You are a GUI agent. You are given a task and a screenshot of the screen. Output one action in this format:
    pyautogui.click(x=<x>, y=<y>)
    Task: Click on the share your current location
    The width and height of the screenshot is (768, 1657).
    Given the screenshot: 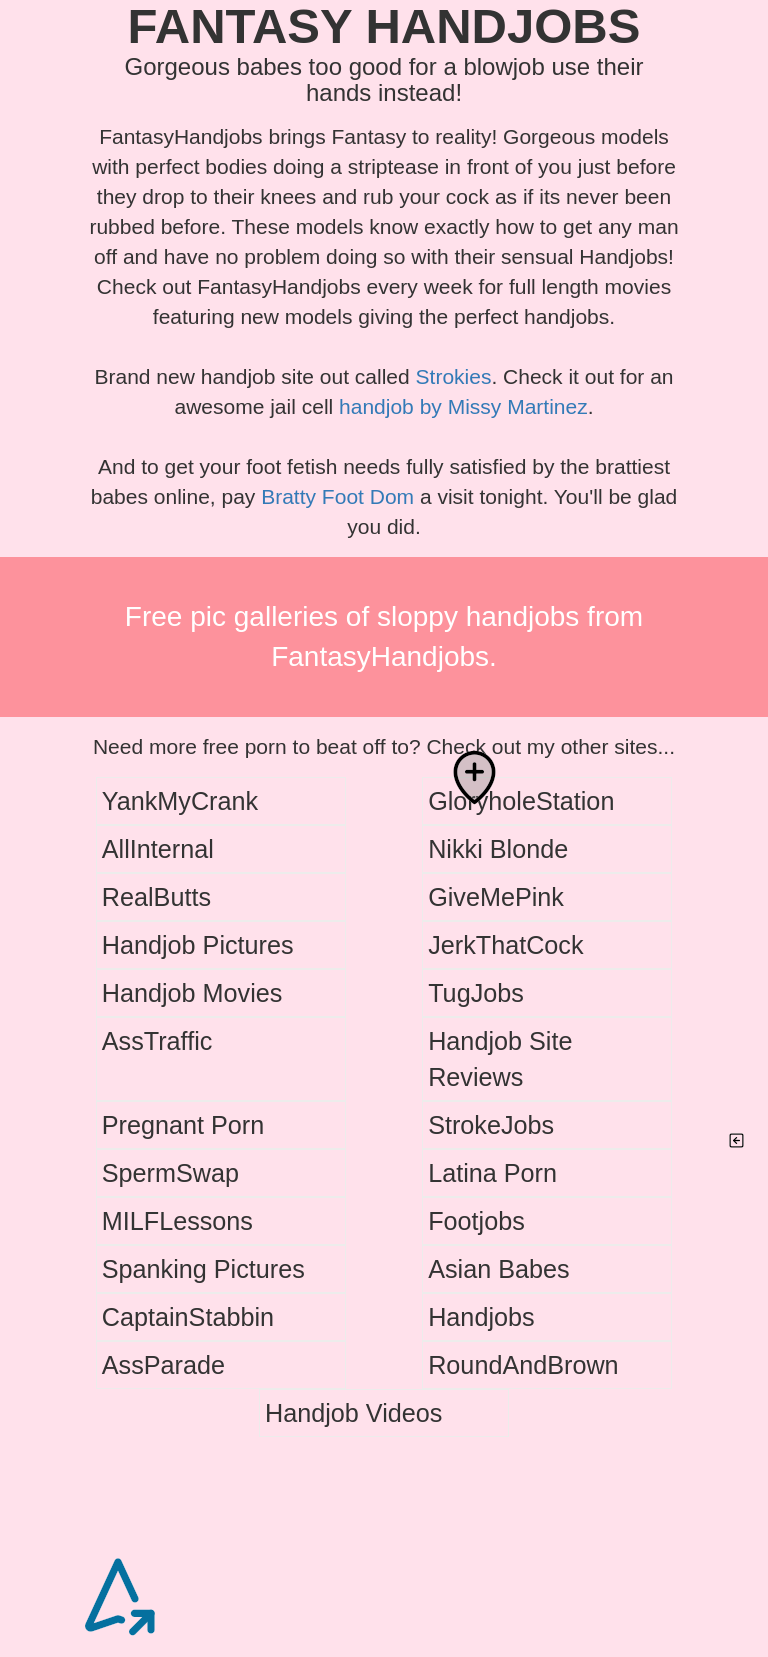 What is the action you would take?
    pyautogui.click(x=118, y=1595)
    